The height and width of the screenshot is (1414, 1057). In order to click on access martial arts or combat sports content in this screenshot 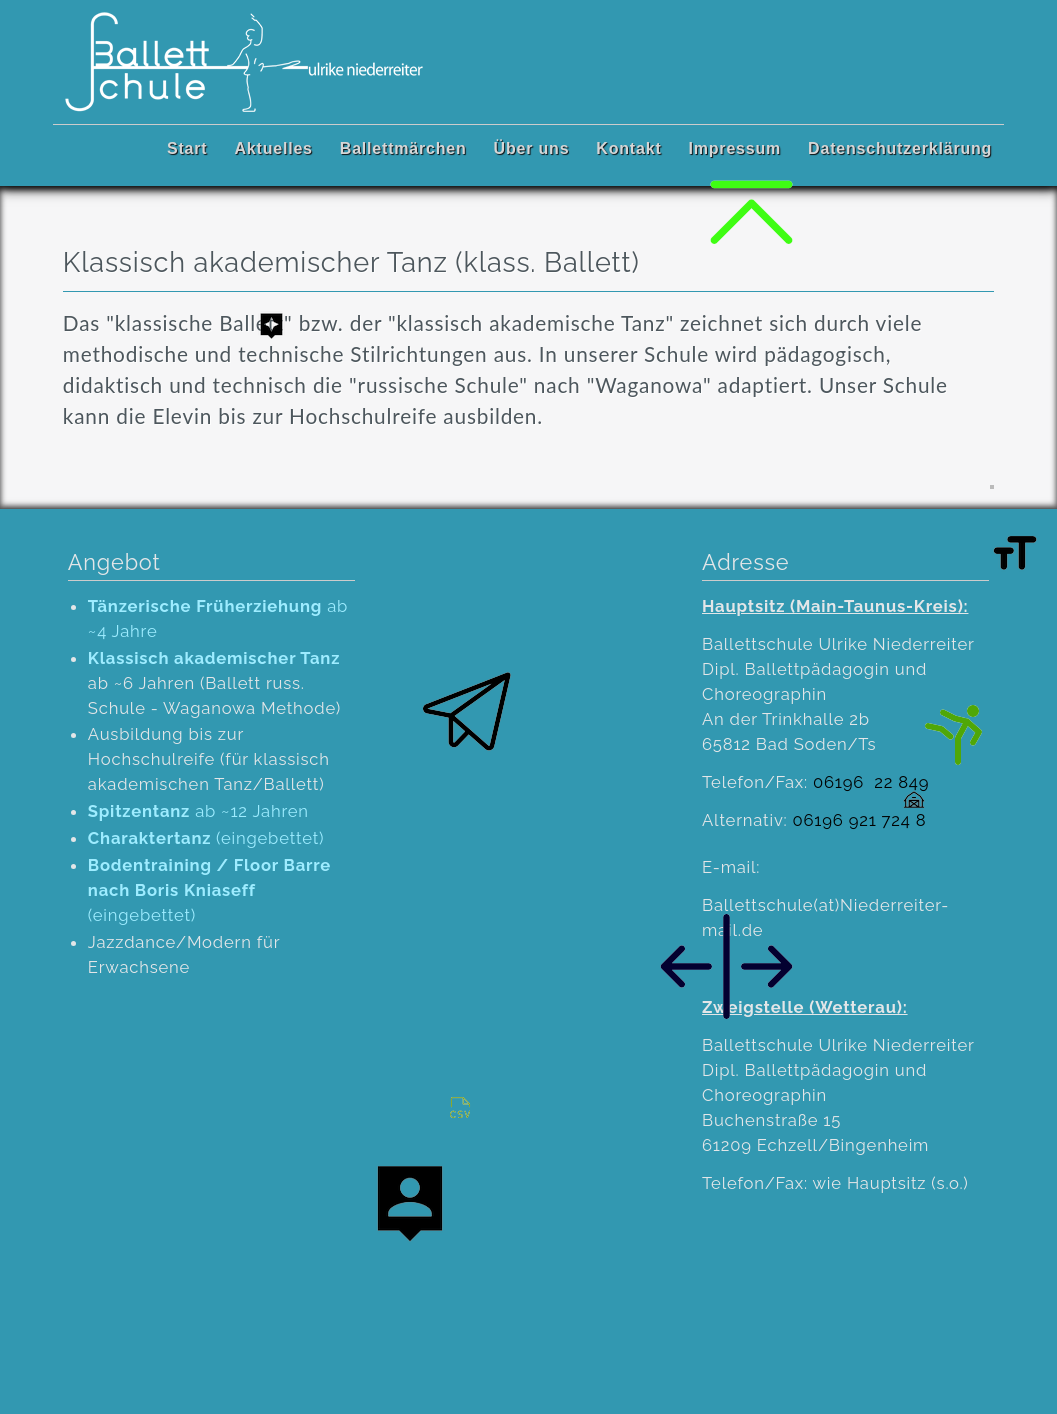, I will do `click(955, 735)`.